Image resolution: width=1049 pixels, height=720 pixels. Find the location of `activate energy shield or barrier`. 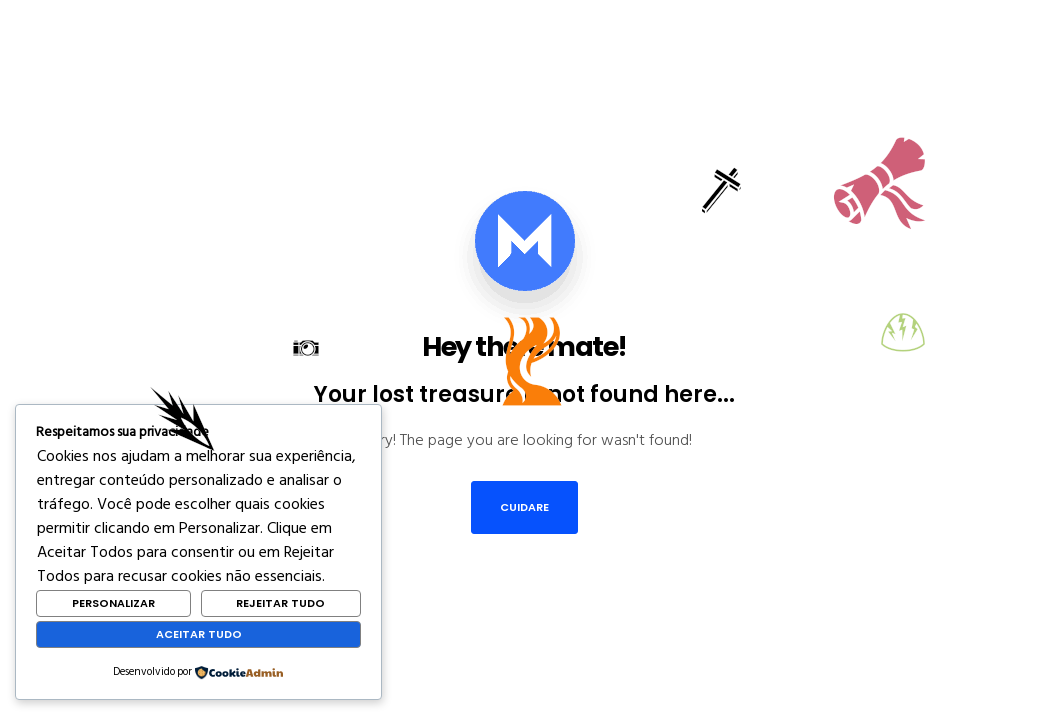

activate energy shield or barrier is located at coordinates (903, 332).